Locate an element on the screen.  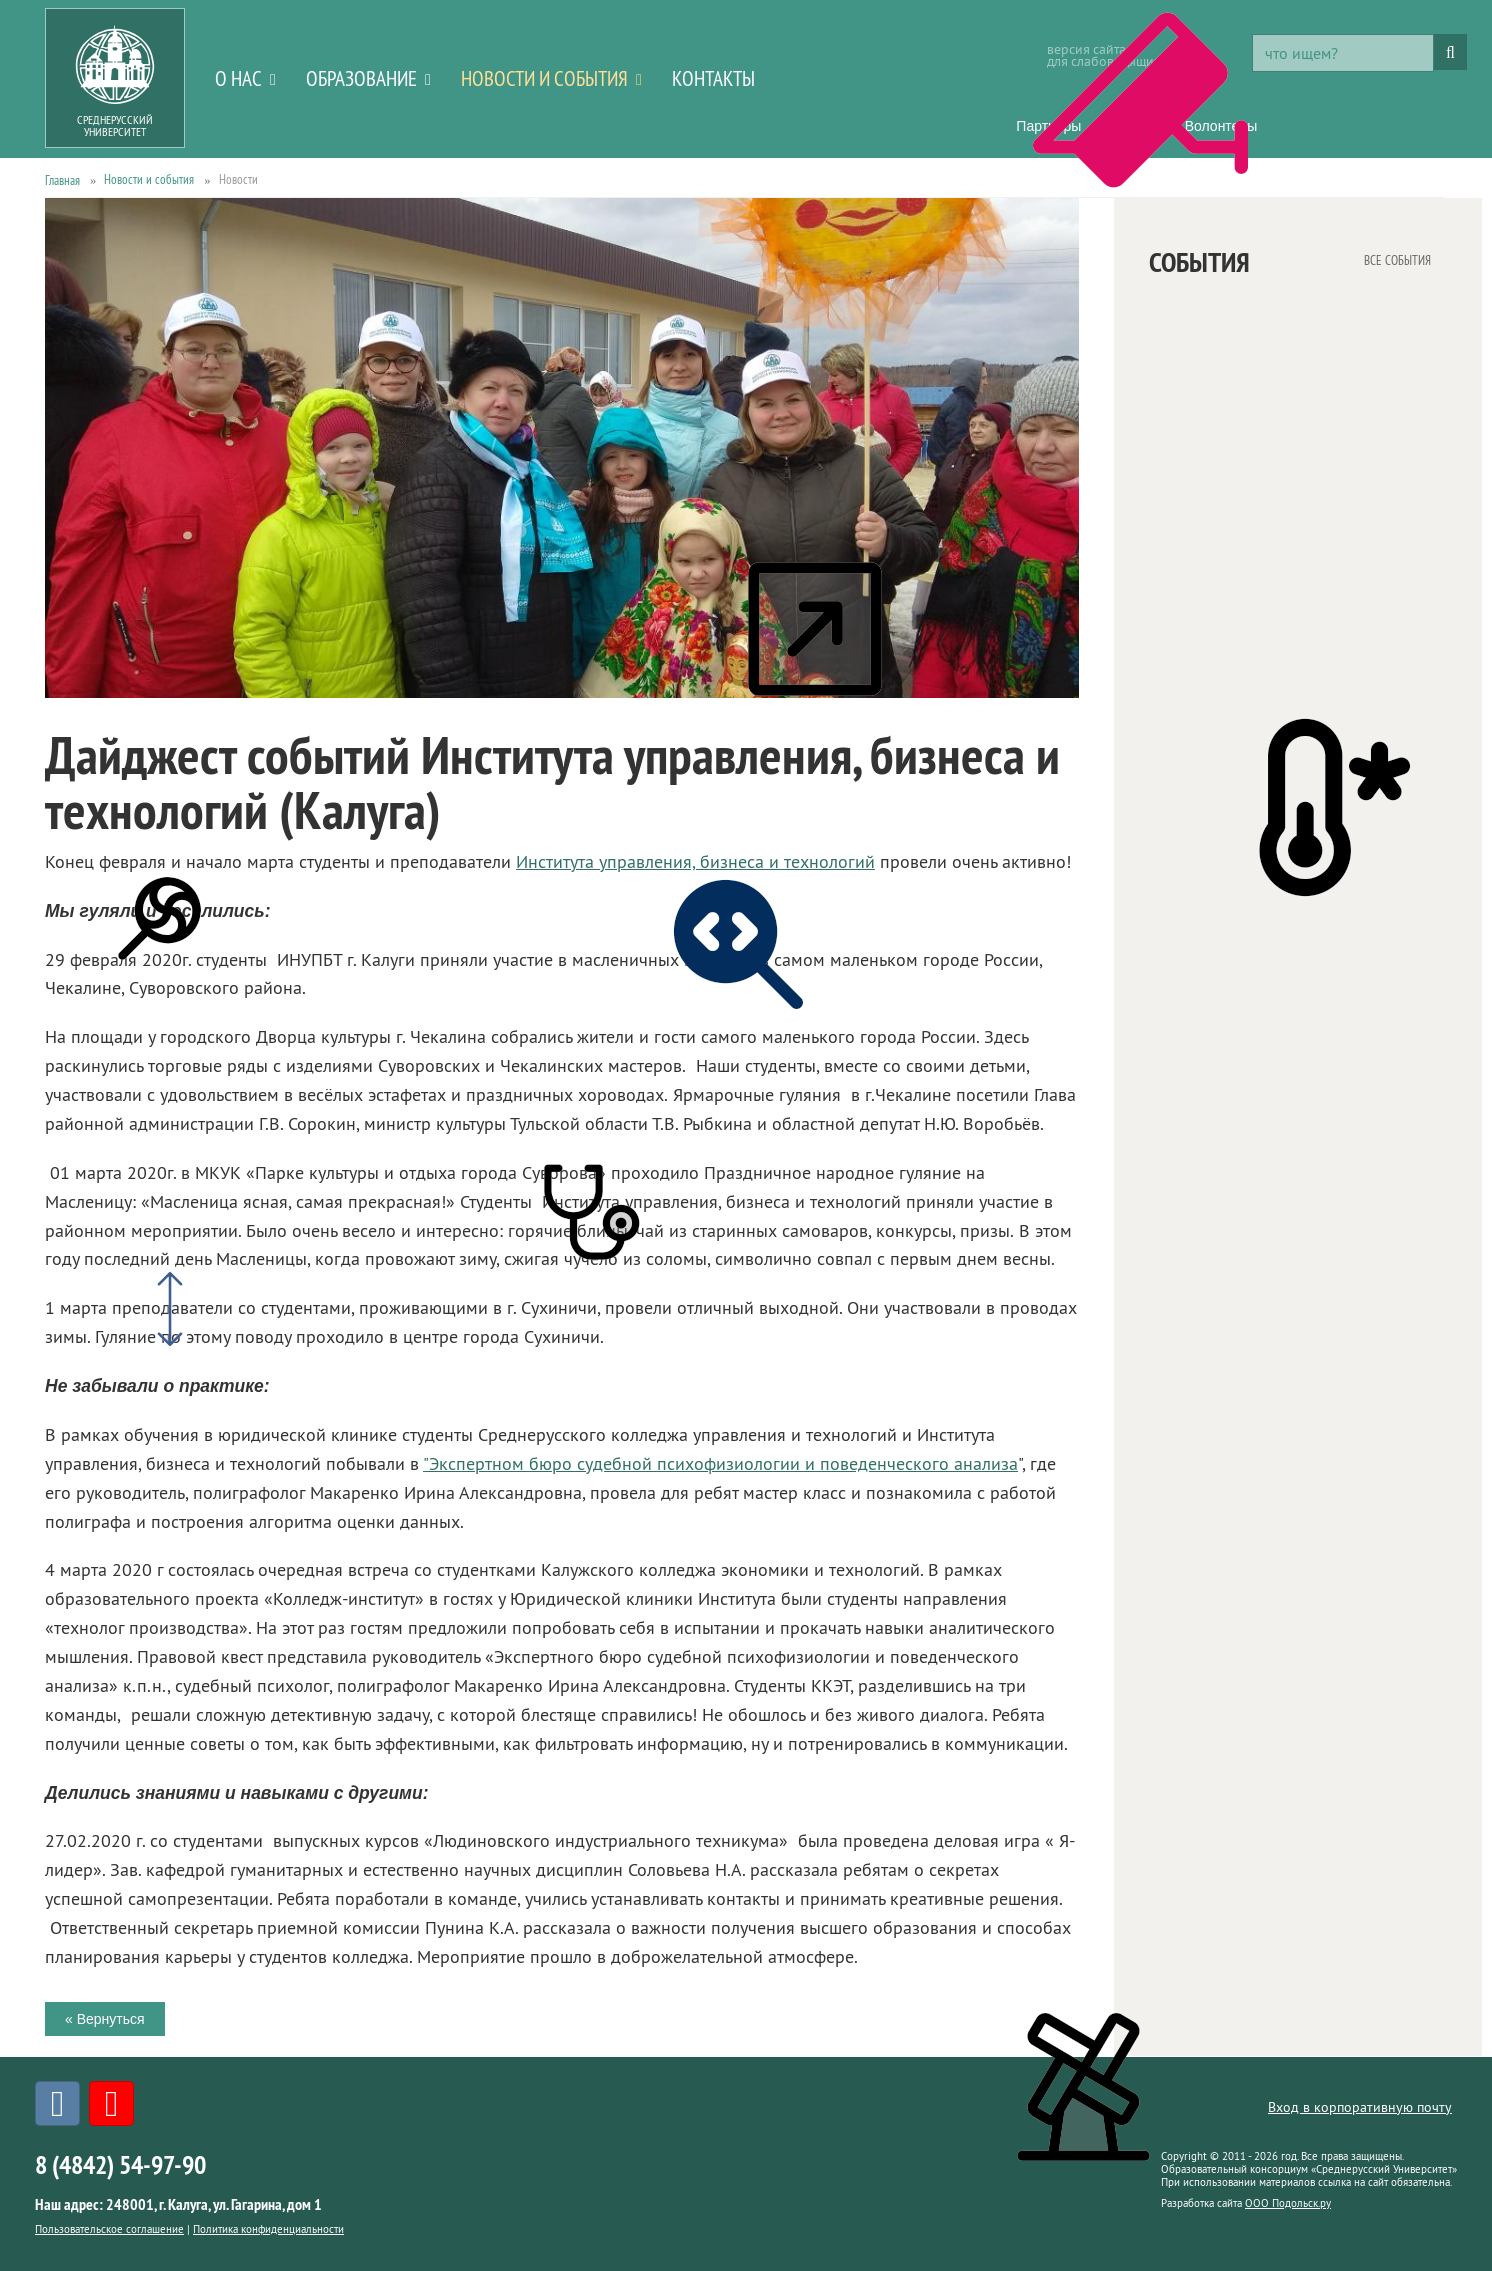
indicates low temperature or cold conditions is located at coordinates (1319, 807).